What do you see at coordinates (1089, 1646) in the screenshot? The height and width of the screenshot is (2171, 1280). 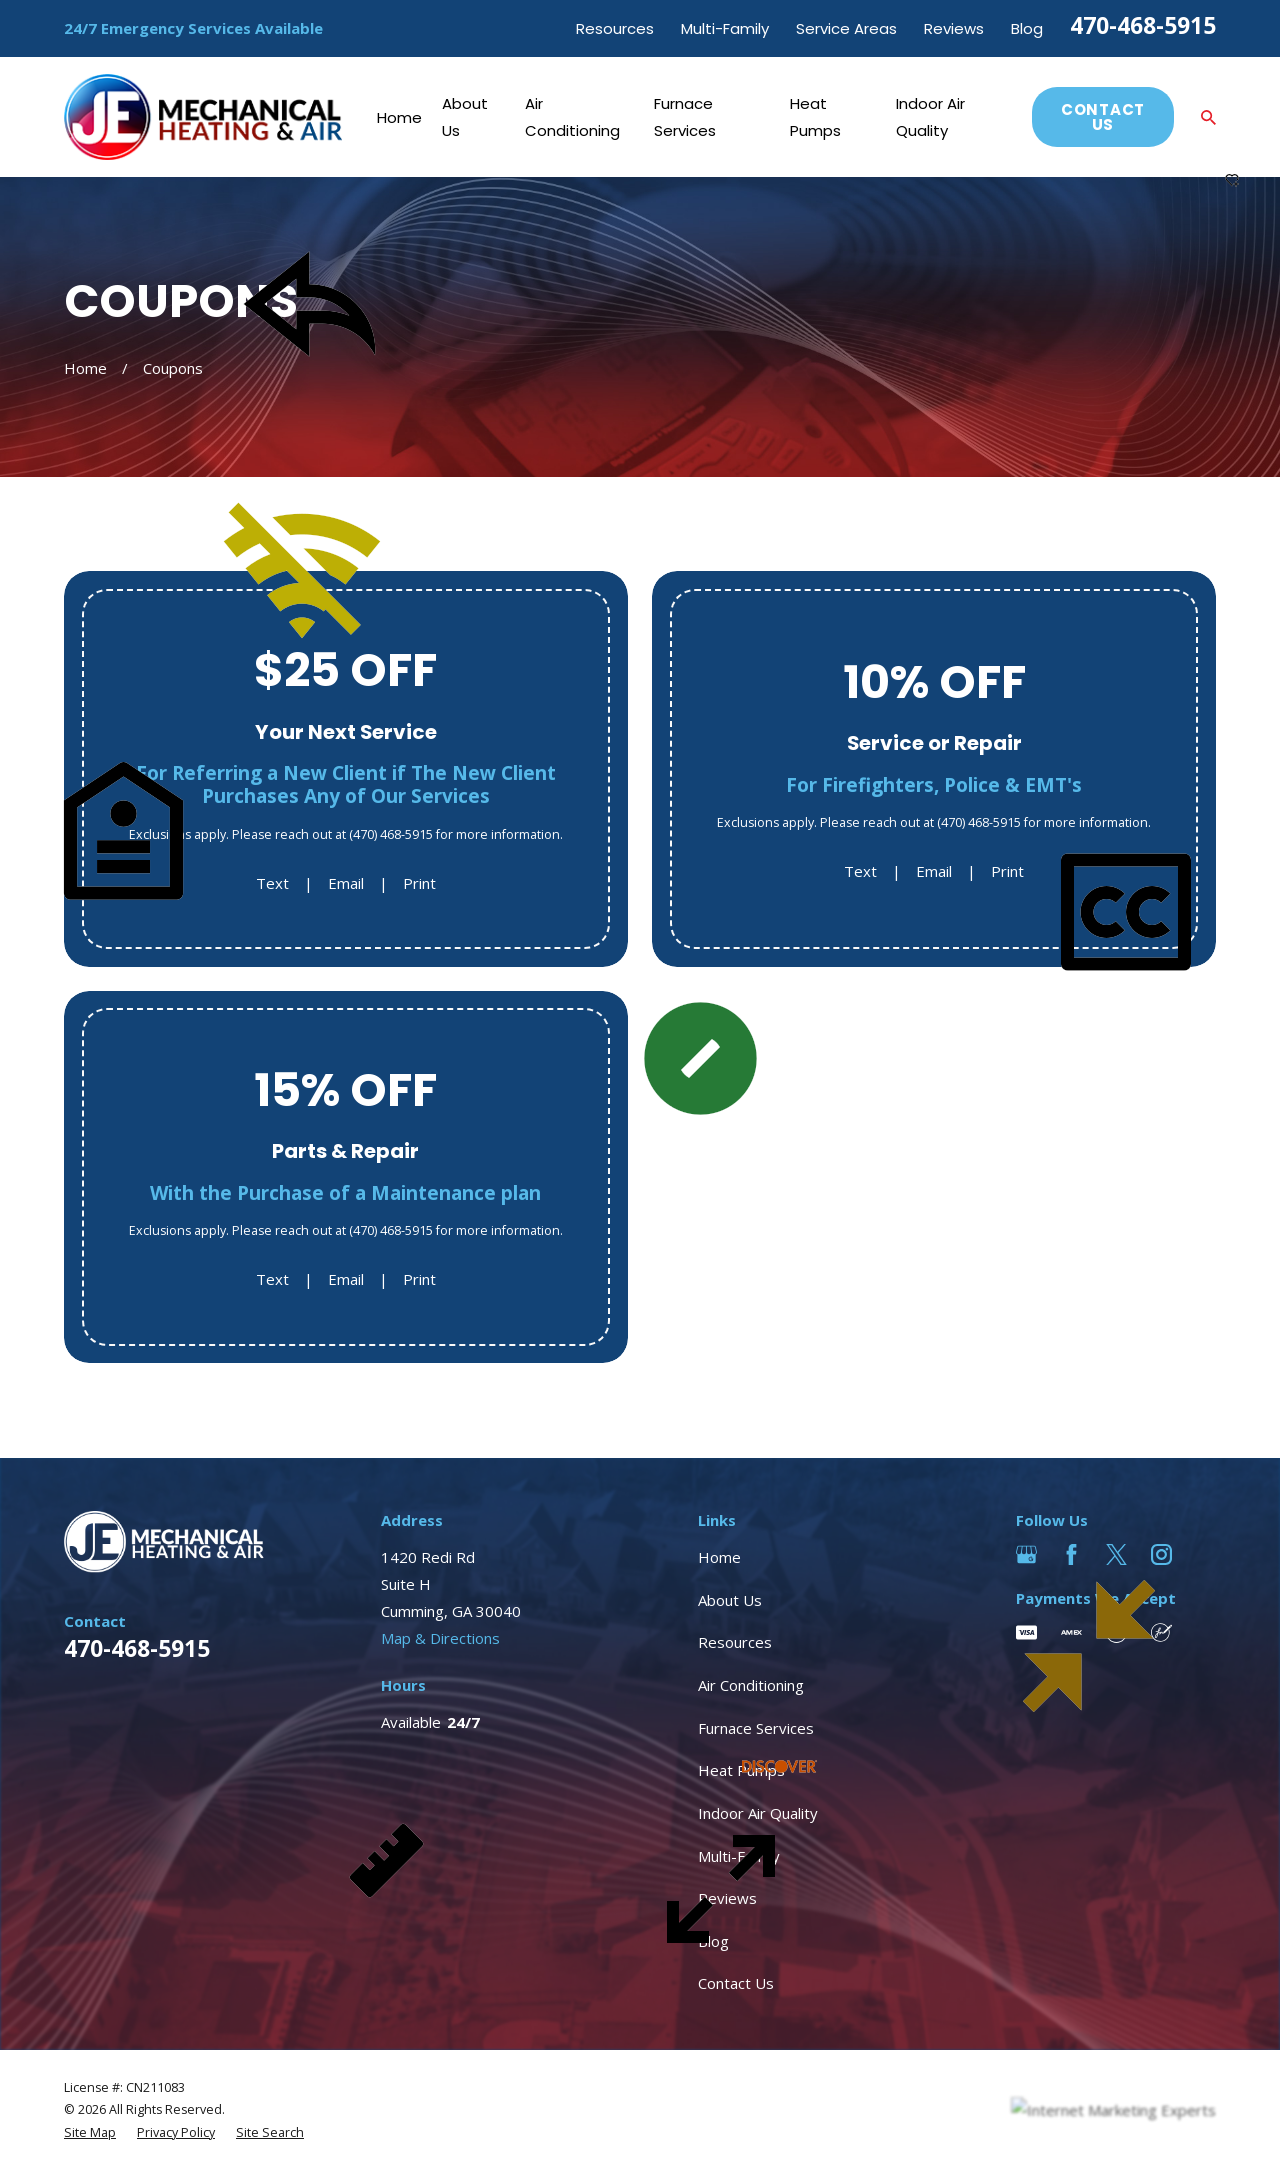 I see `collapse or minimize an expanded view` at bounding box center [1089, 1646].